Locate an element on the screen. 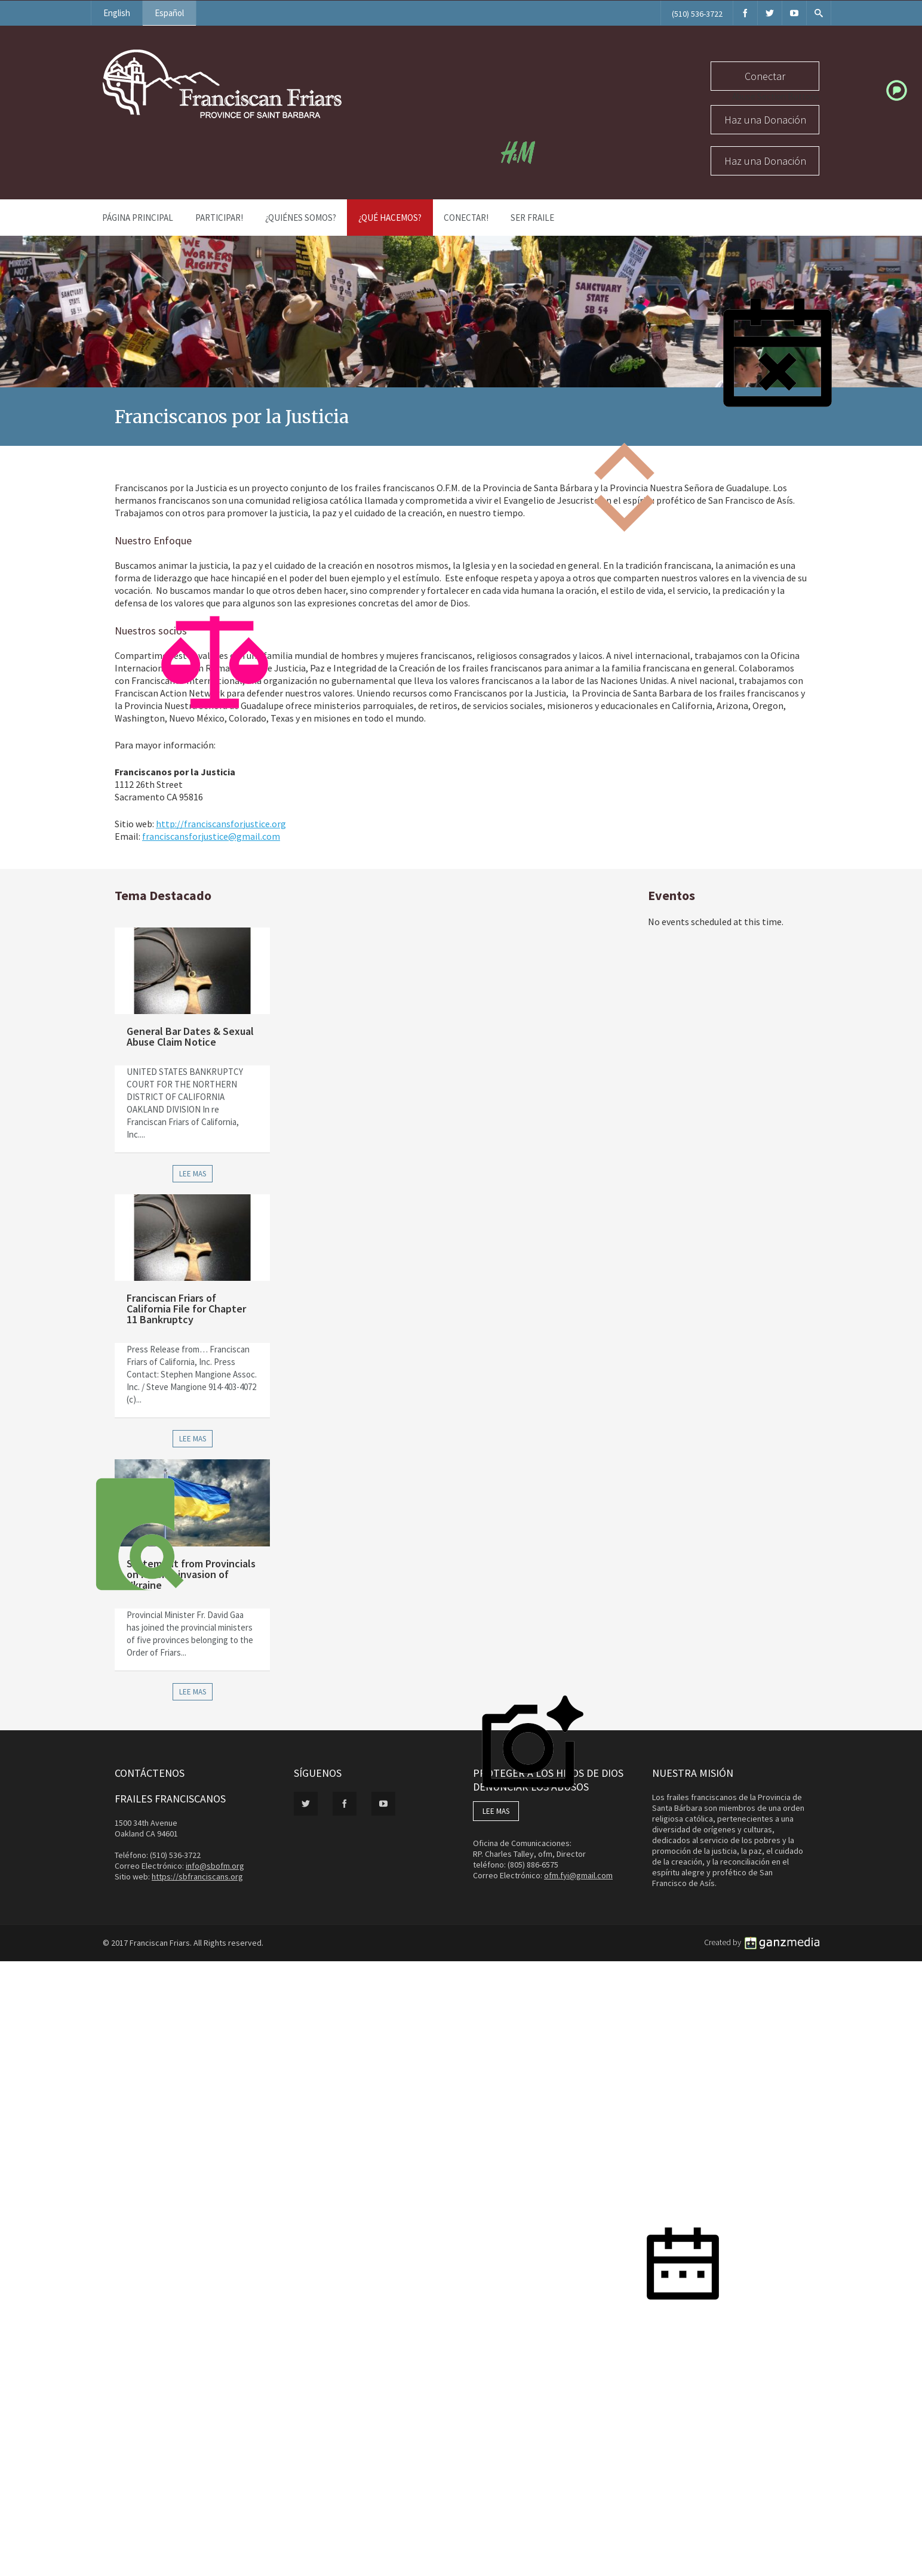  expand or collapse content vertically is located at coordinates (624, 487).